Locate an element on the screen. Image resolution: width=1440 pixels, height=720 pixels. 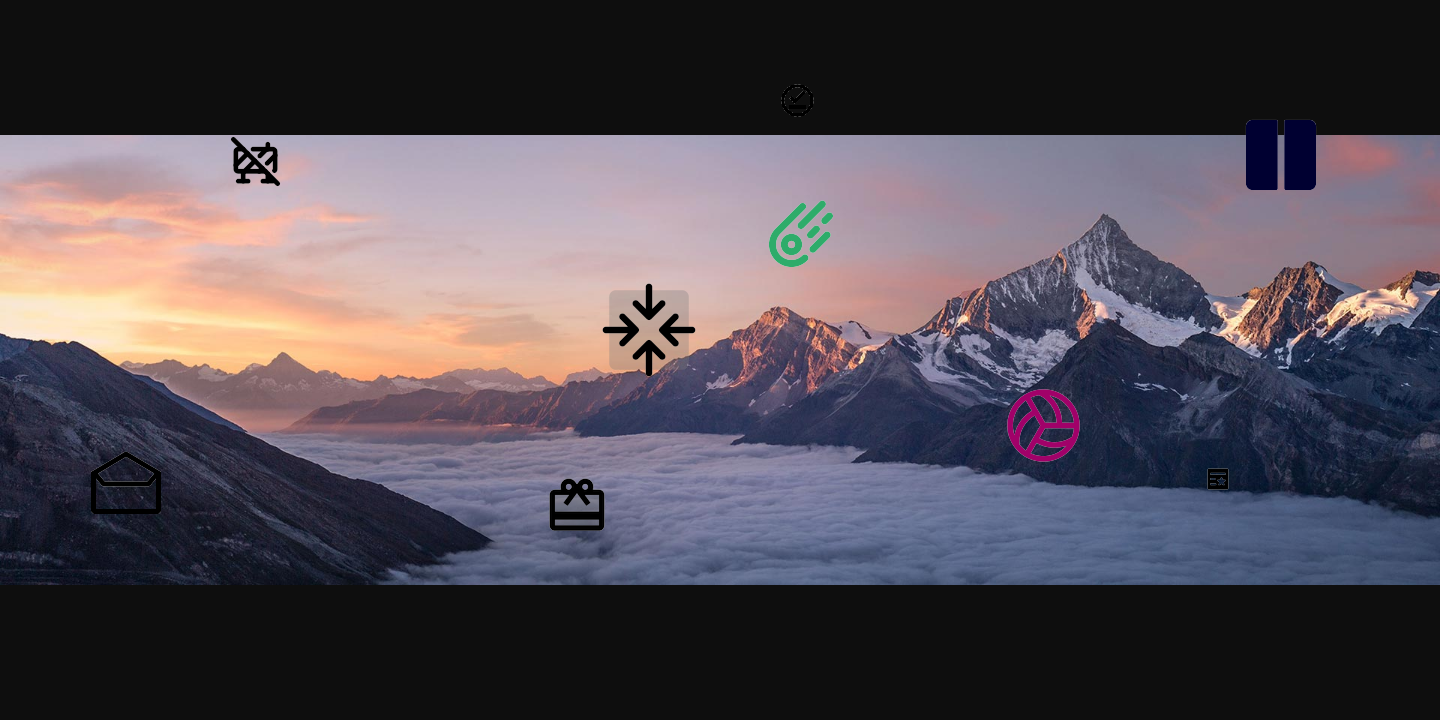
access volleyball or beach sports content is located at coordinates (1043, 425).